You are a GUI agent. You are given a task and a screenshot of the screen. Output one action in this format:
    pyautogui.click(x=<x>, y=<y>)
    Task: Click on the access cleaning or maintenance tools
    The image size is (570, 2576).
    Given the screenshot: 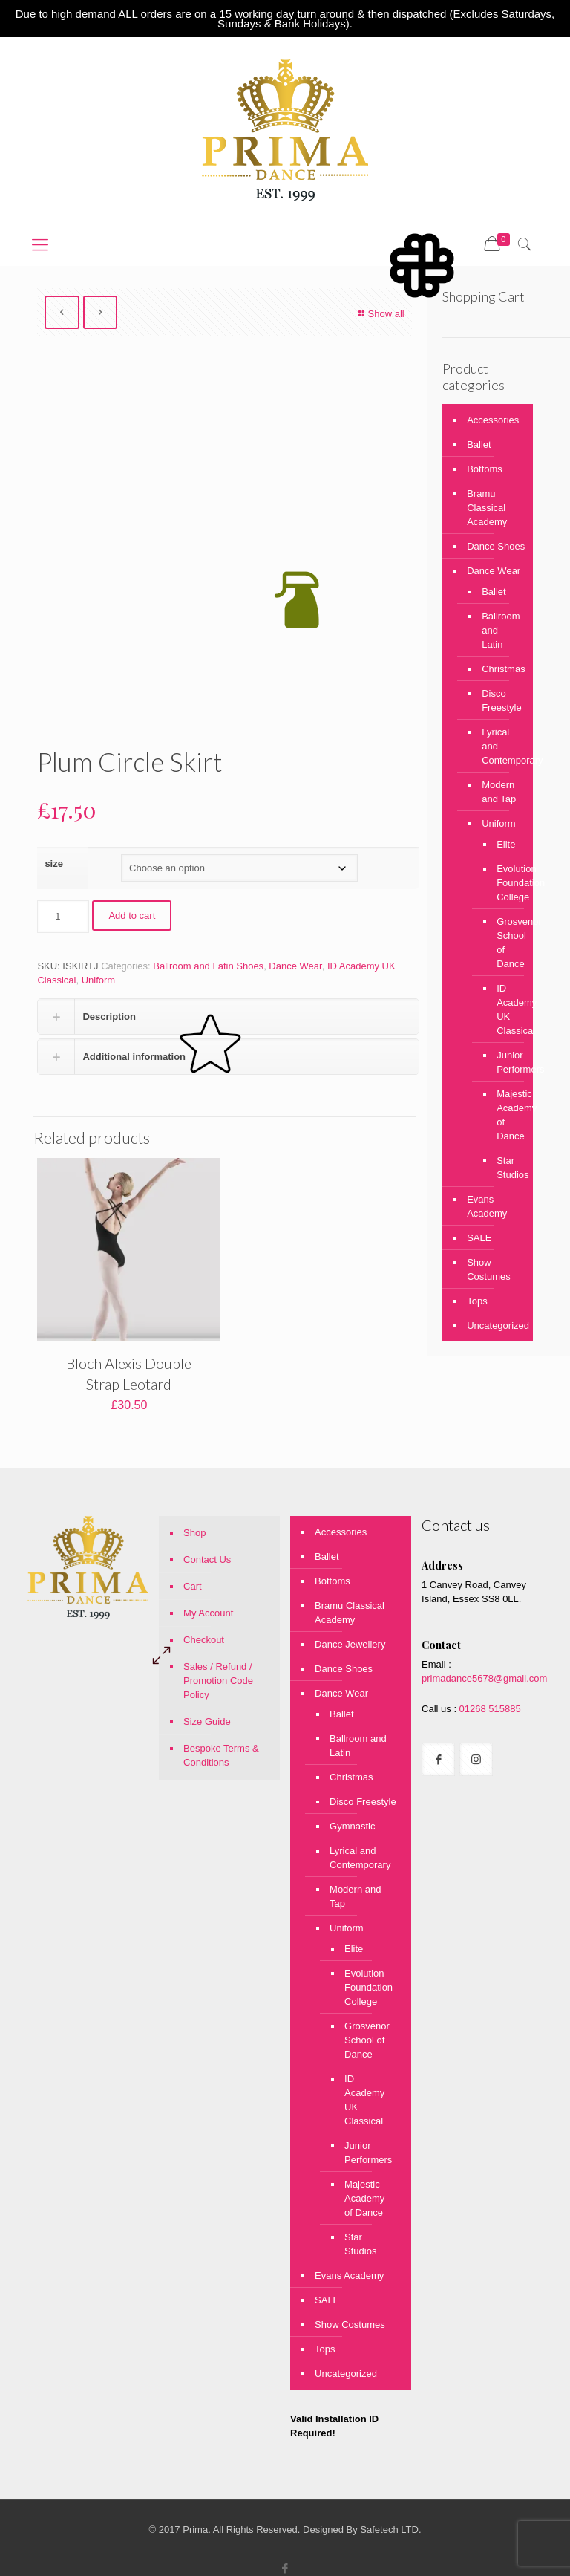 What is the action you would take?
    pyautogui.click(x=298, y=599)
    